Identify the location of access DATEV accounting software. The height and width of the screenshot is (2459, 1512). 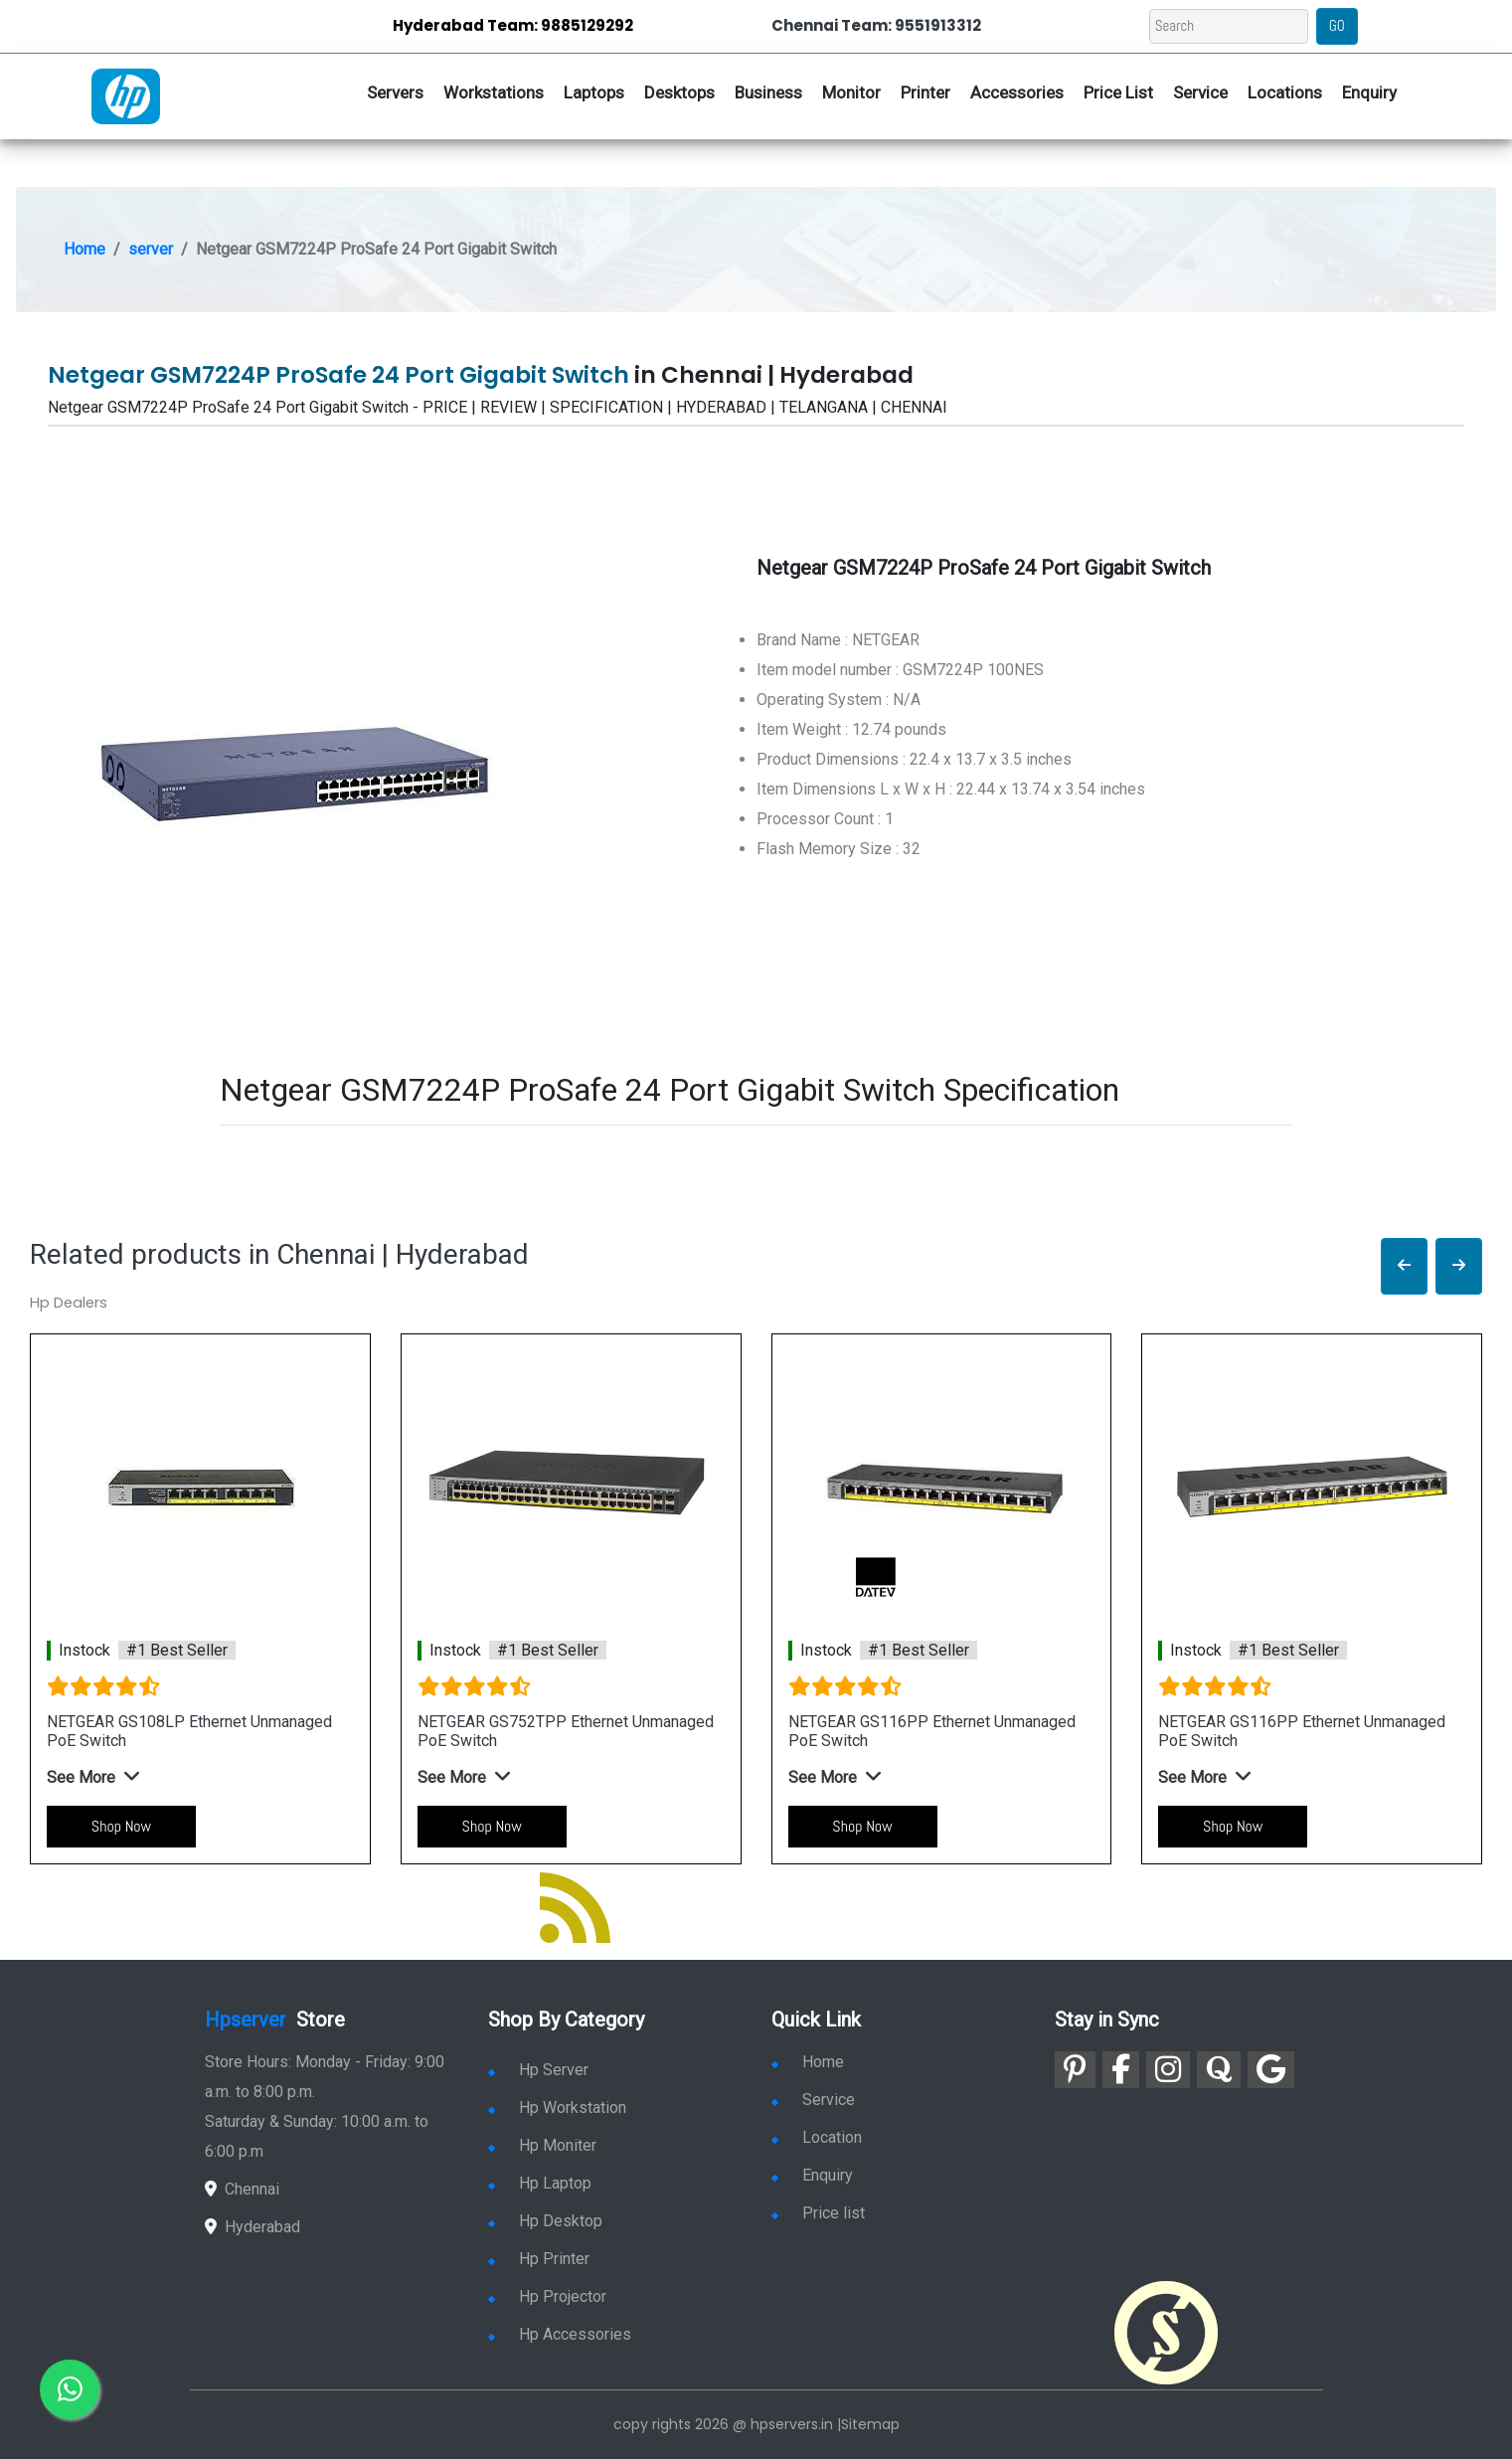
(876, 1577).